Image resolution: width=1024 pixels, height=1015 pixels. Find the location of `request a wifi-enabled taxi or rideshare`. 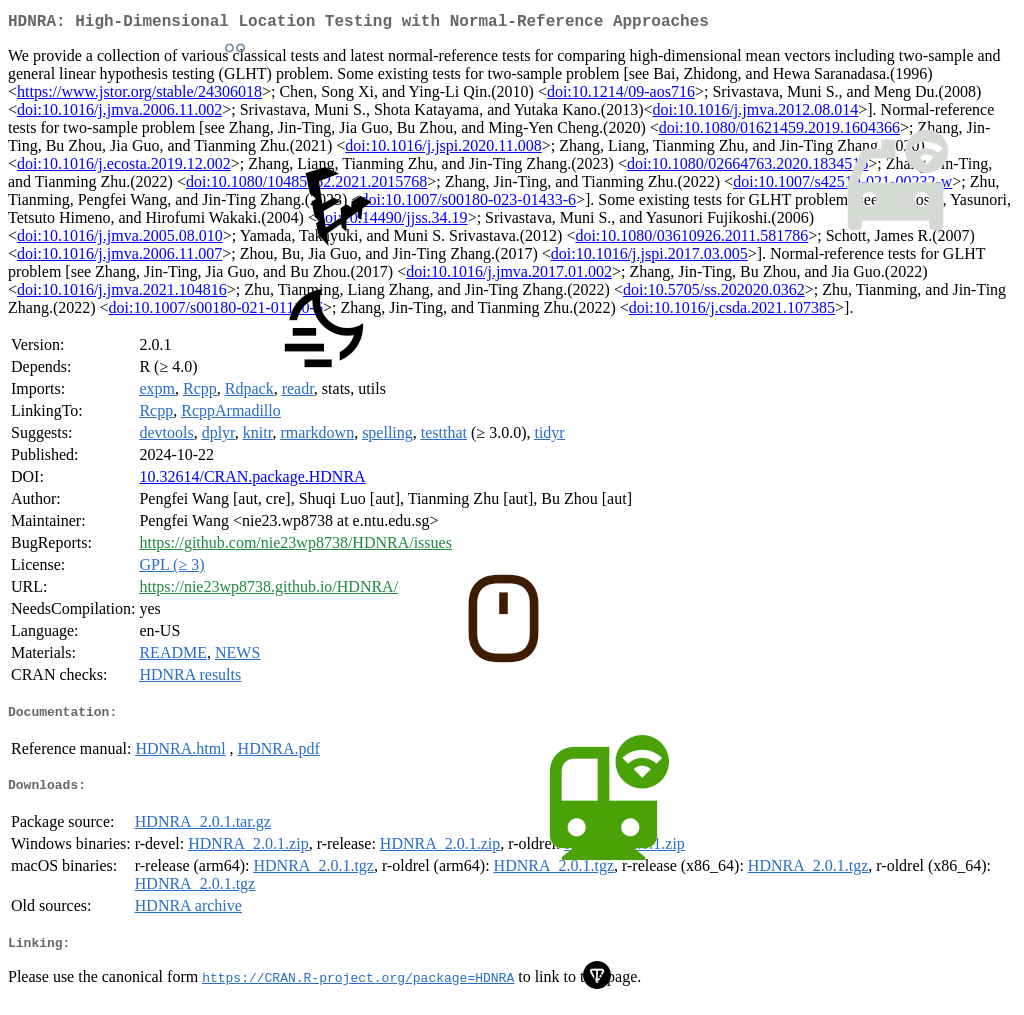

request a wifi-enabled taxi or rideshare is located at coordinates (895, 182).